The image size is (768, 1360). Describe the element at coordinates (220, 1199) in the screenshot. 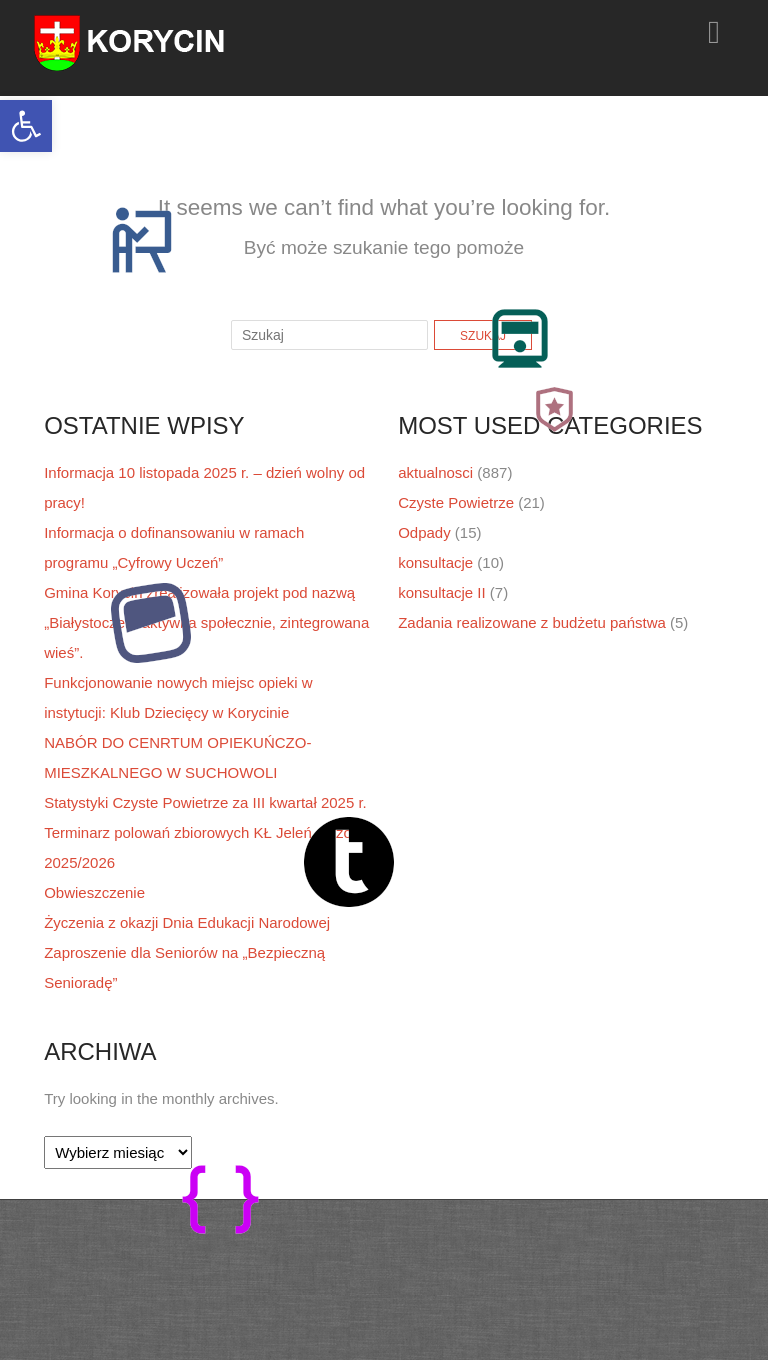

I see `access code editor or development tools` at that location.